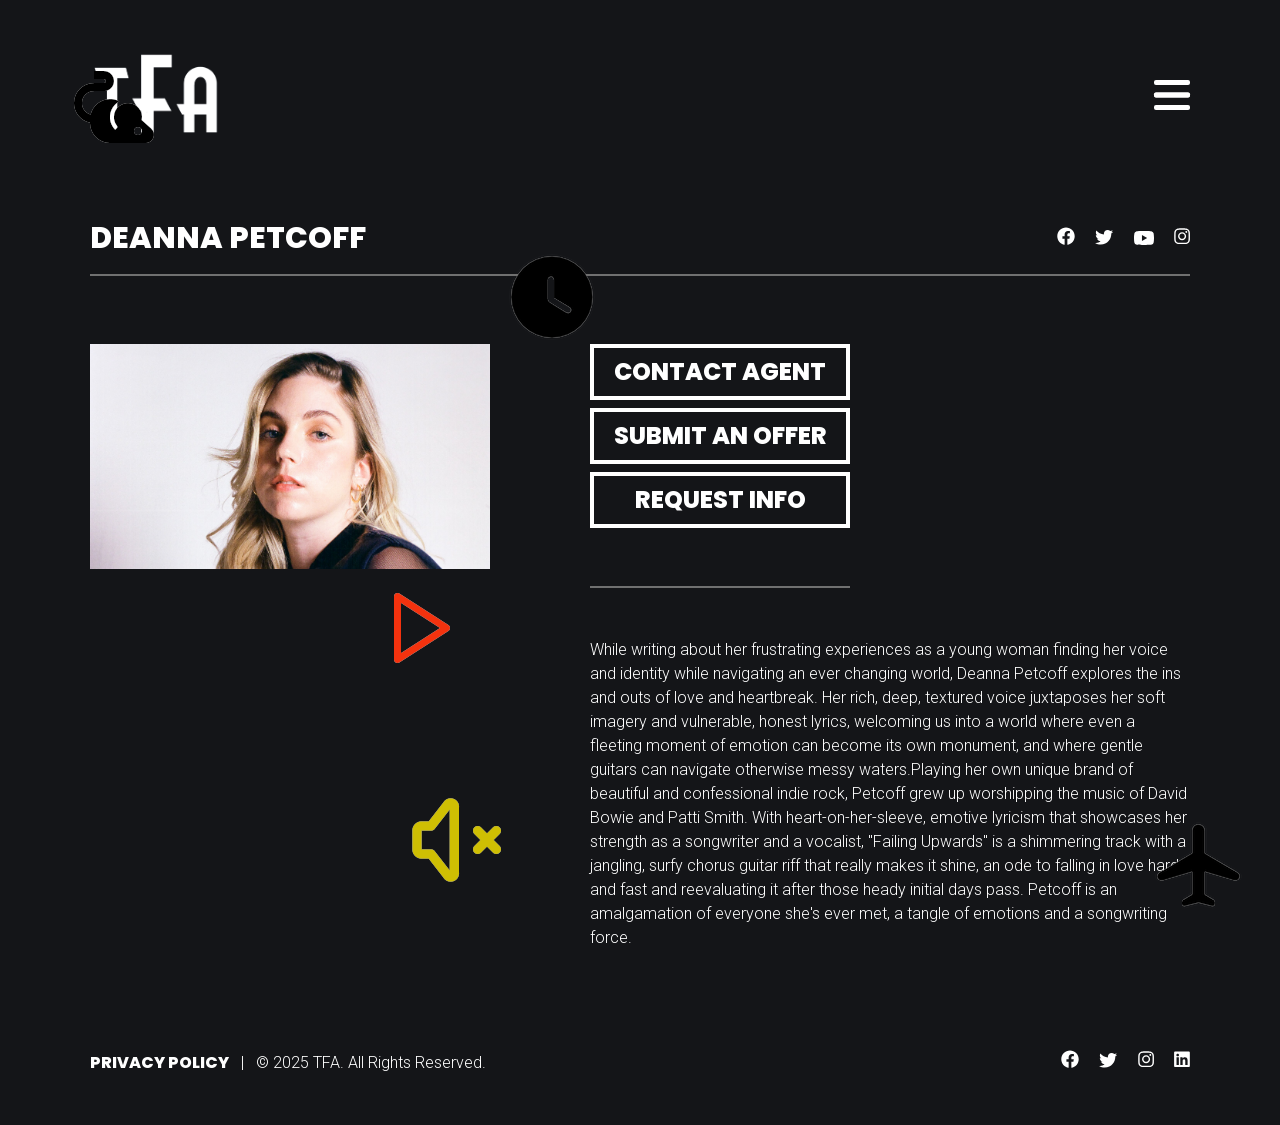  I want to click on access airport or flight information, so click(1198, 865).